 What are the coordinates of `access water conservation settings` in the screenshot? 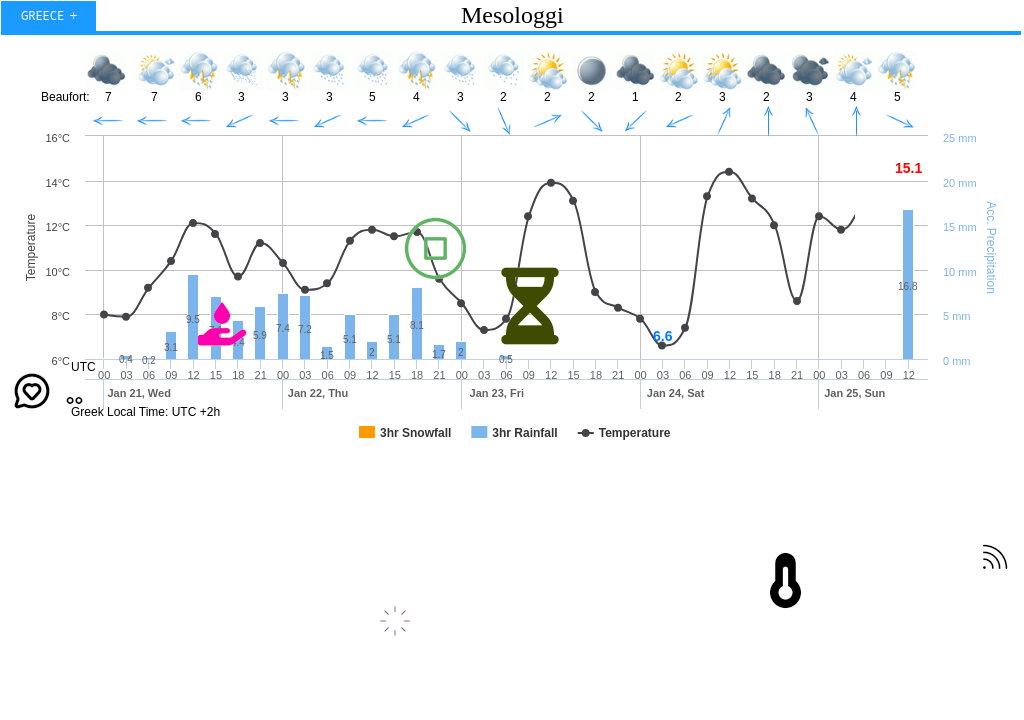 It's located at (222, 324).